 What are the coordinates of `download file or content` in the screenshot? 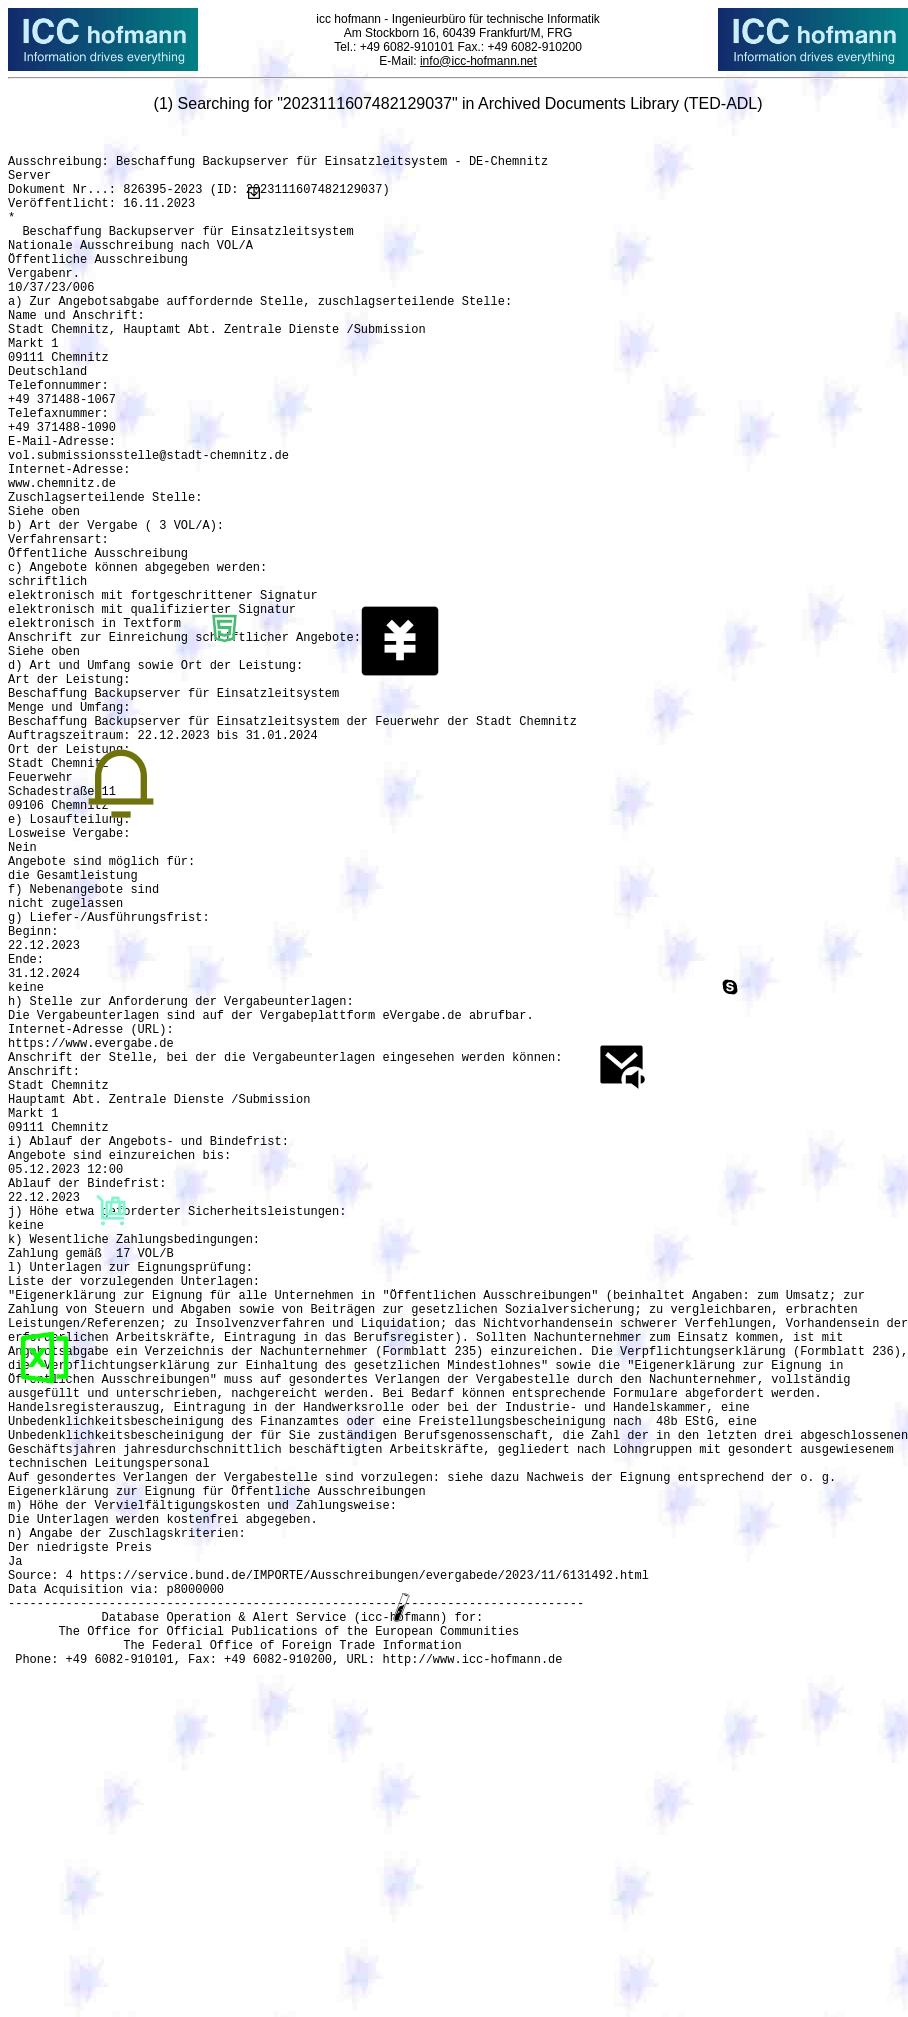 It's located at (254, 193).